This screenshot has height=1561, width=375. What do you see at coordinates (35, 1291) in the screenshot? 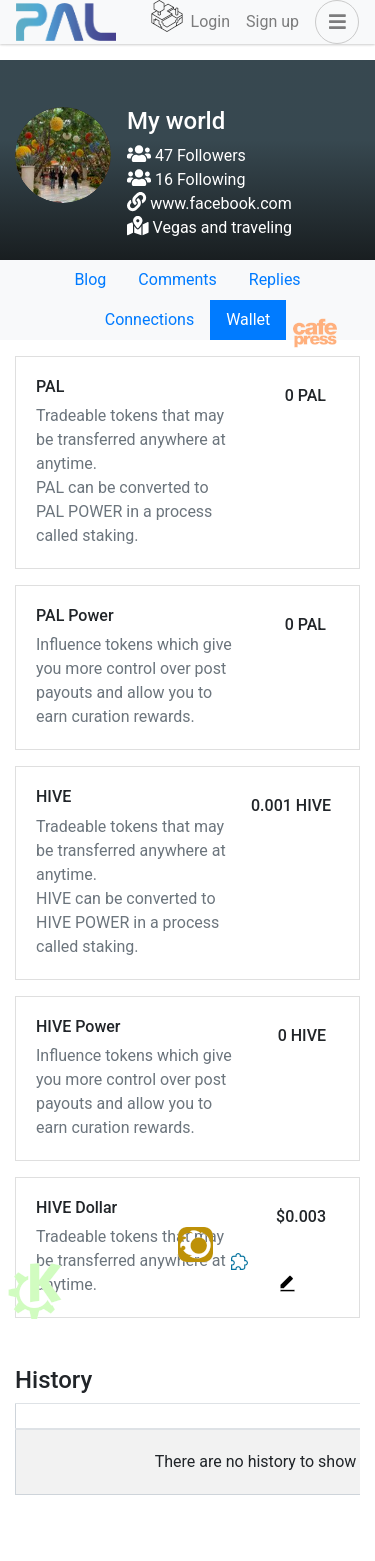
I see `open KDE desktop environment settings` at bounding box center [35, 1291].